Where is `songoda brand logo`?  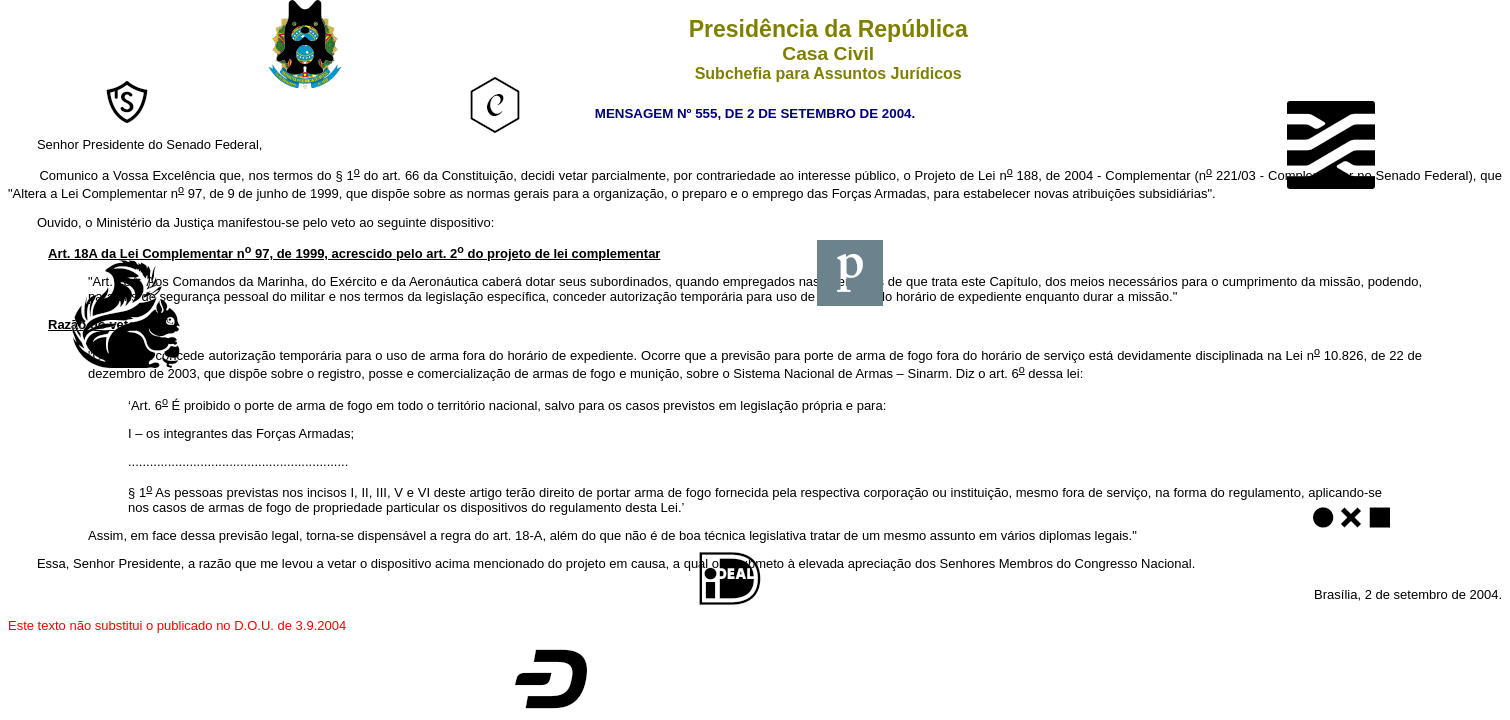
songoda brand logo is located at coordinates (127, 102).